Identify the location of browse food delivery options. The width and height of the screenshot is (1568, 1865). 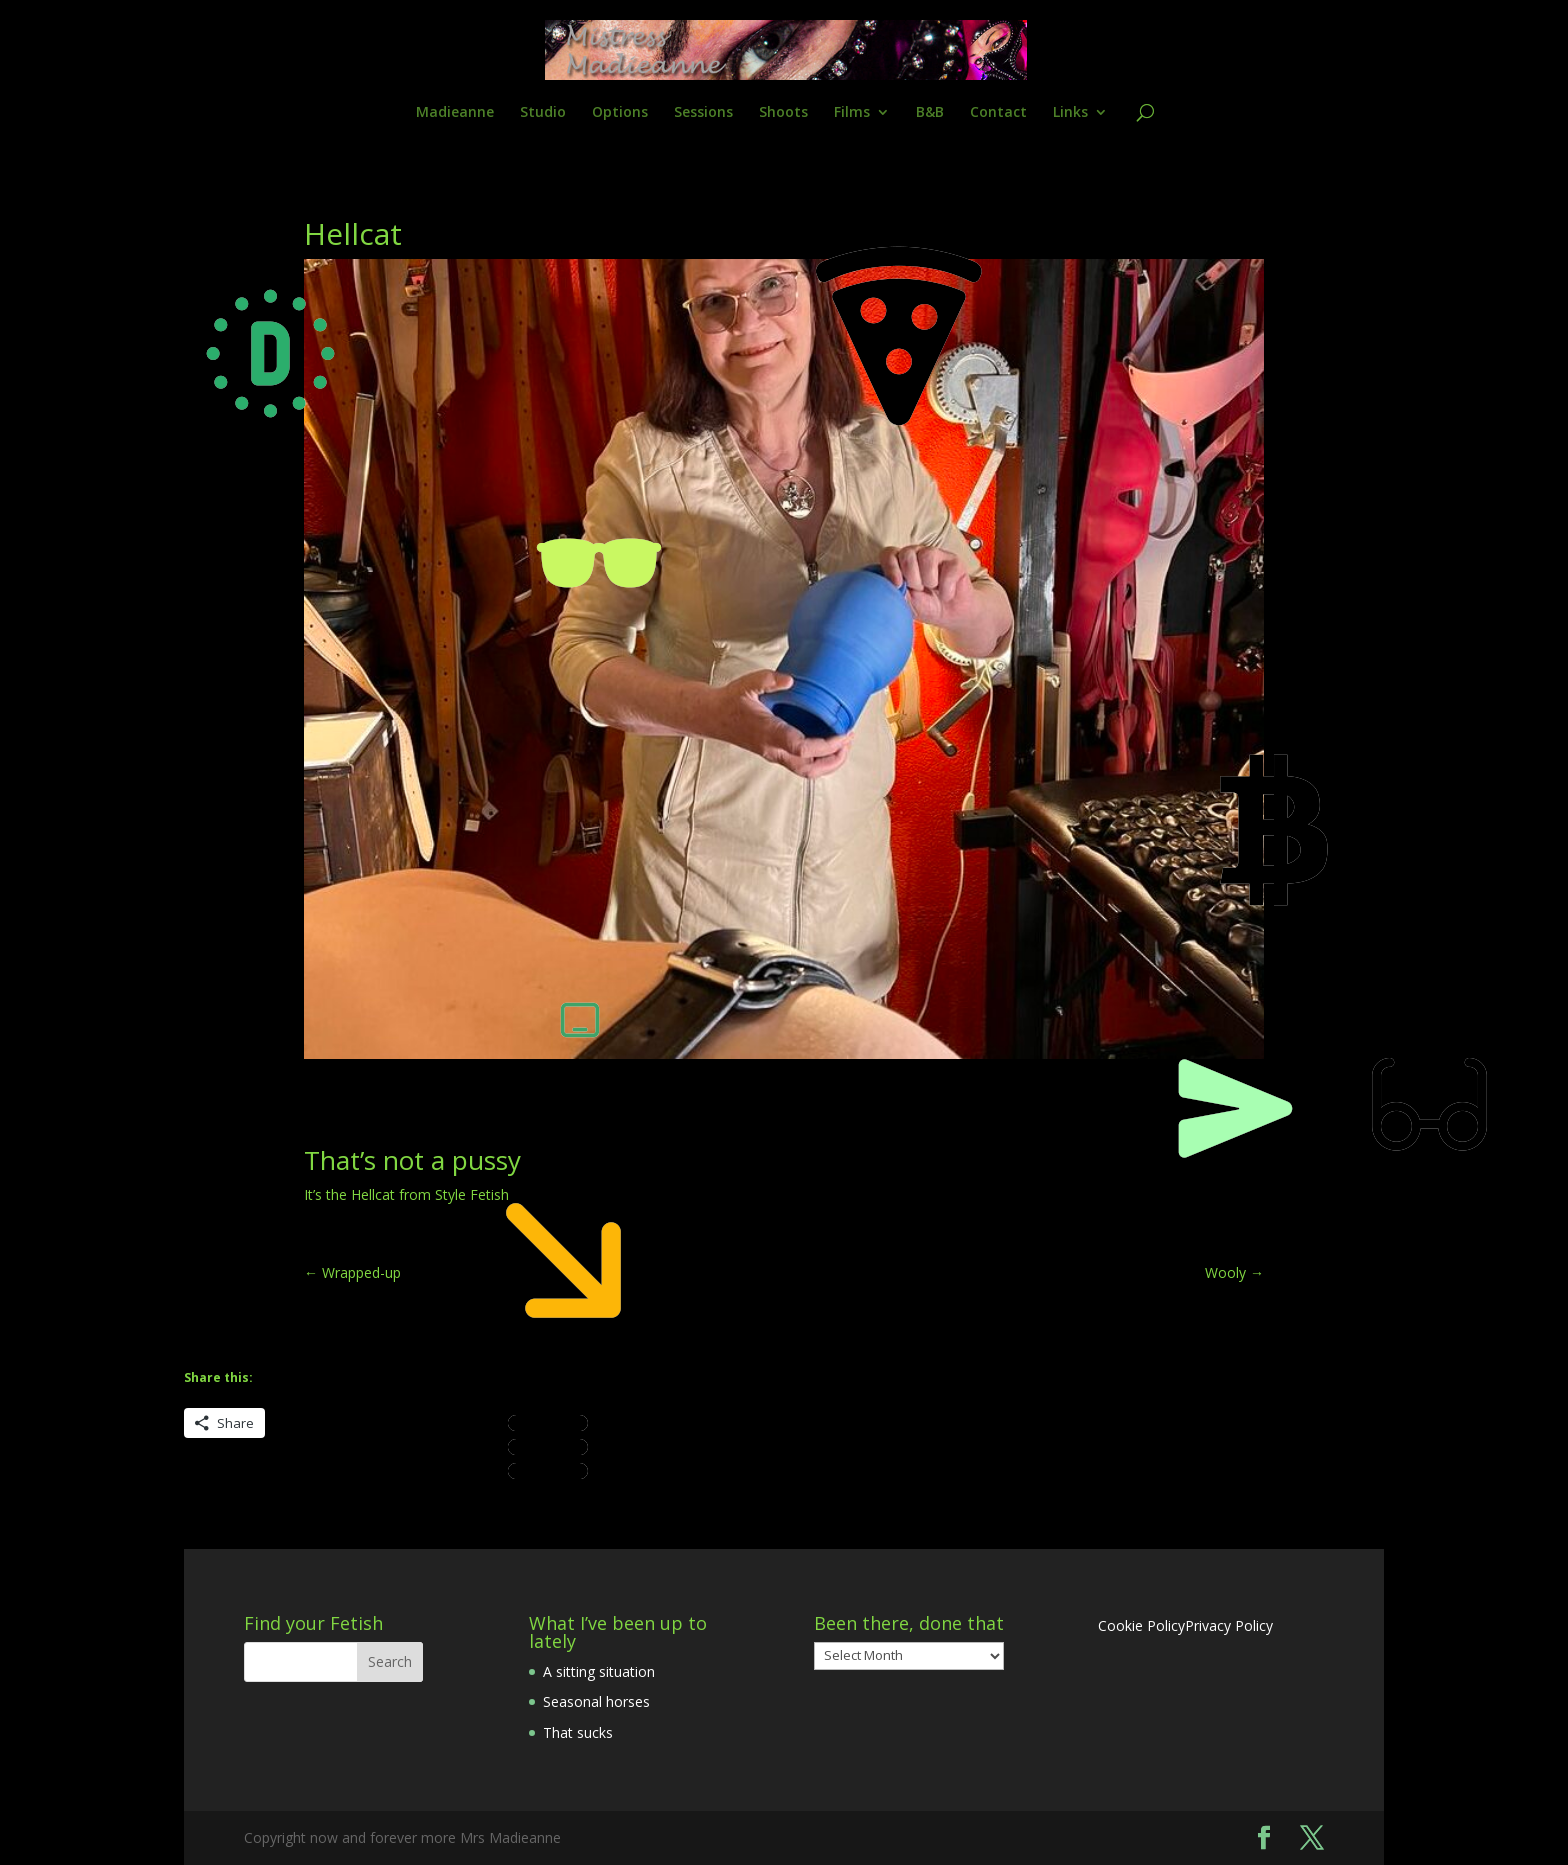
(899, 336).